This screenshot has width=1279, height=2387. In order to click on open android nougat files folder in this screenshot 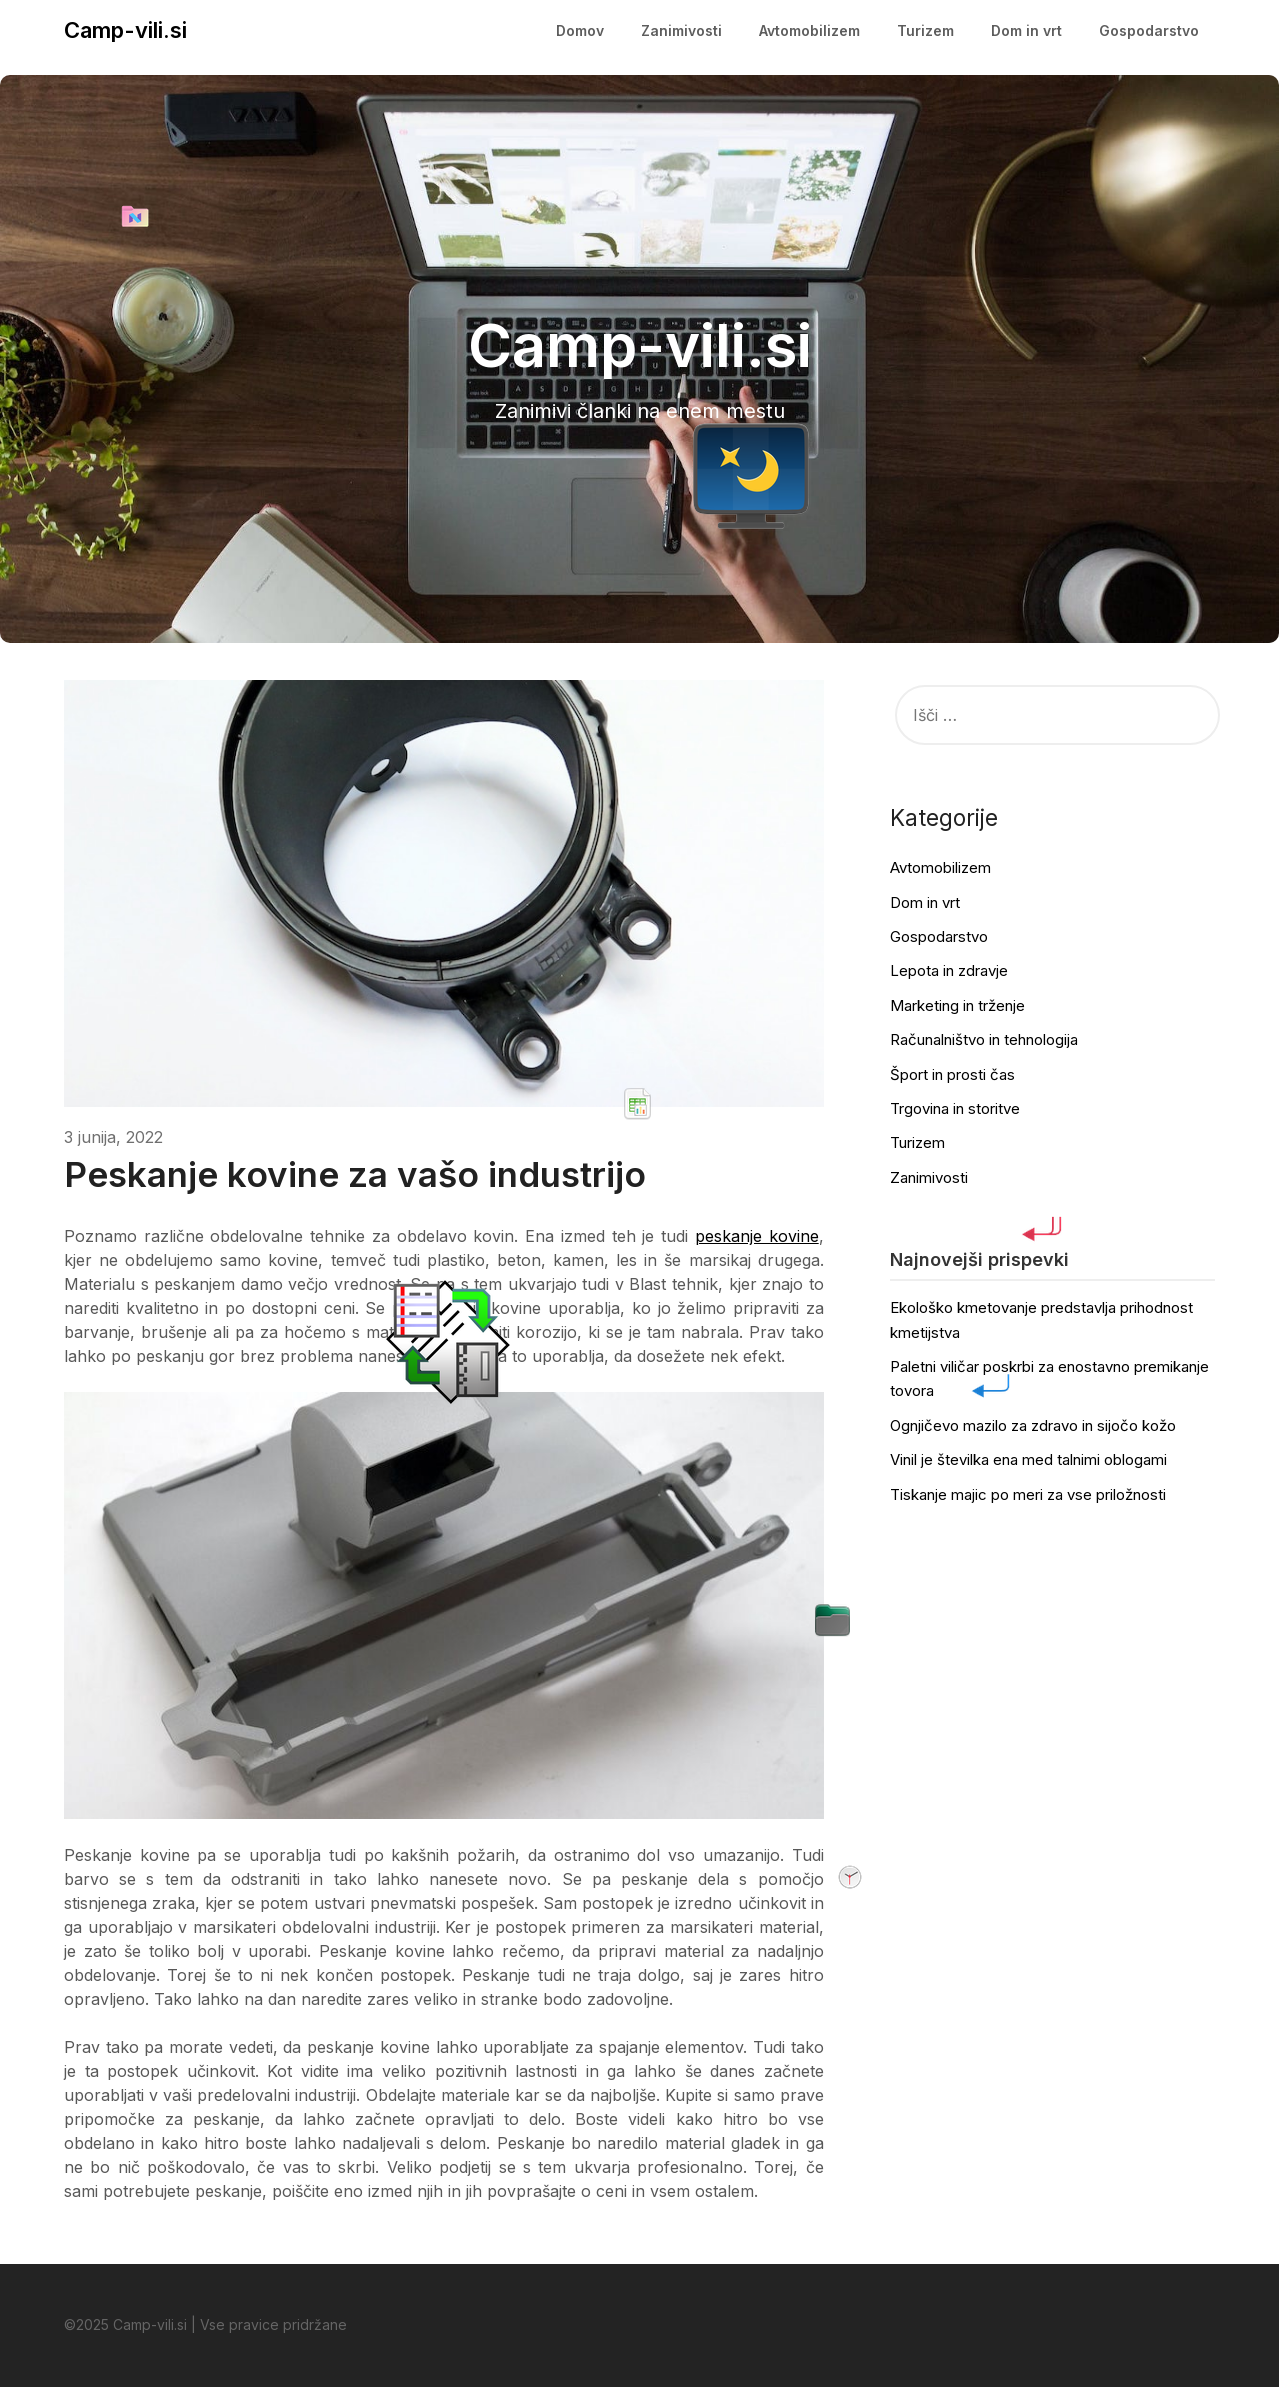, I will do `click(135, 217)`.